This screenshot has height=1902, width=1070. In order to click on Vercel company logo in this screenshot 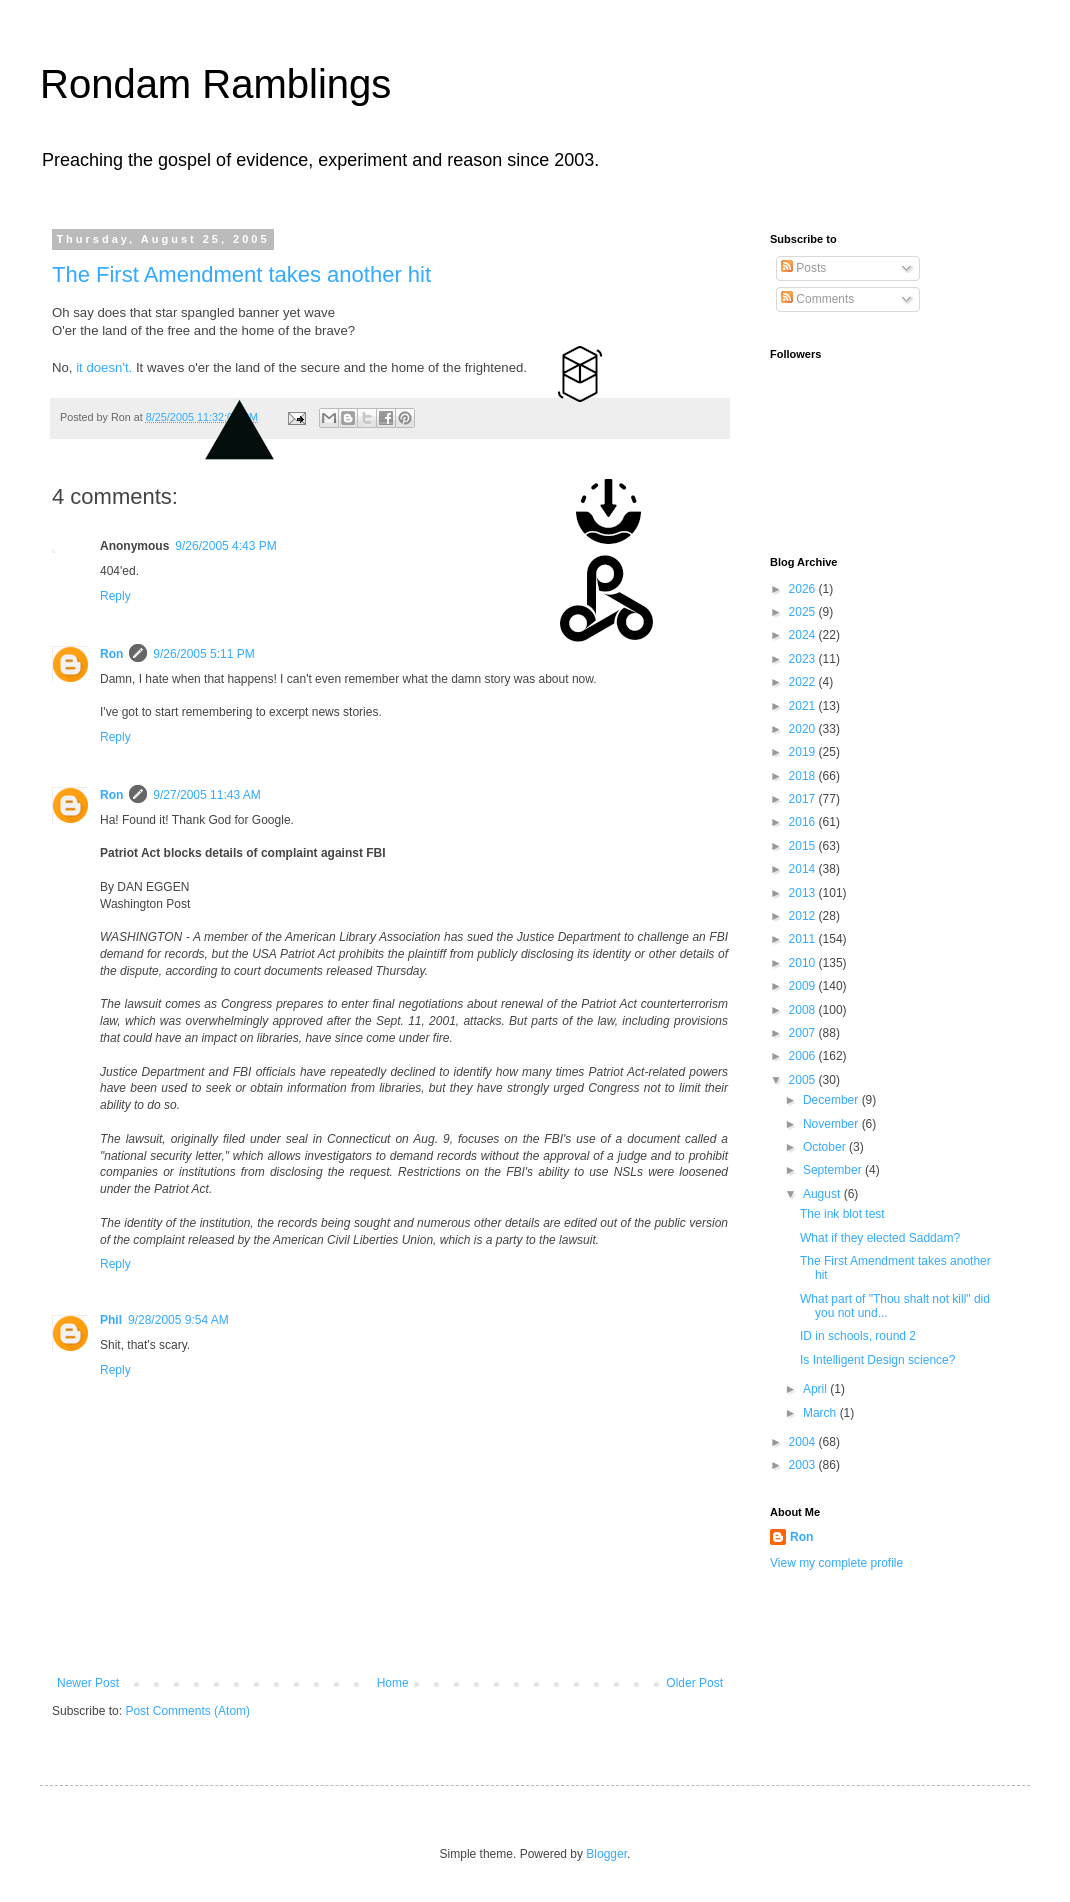, I will do `click(239, 429)`.